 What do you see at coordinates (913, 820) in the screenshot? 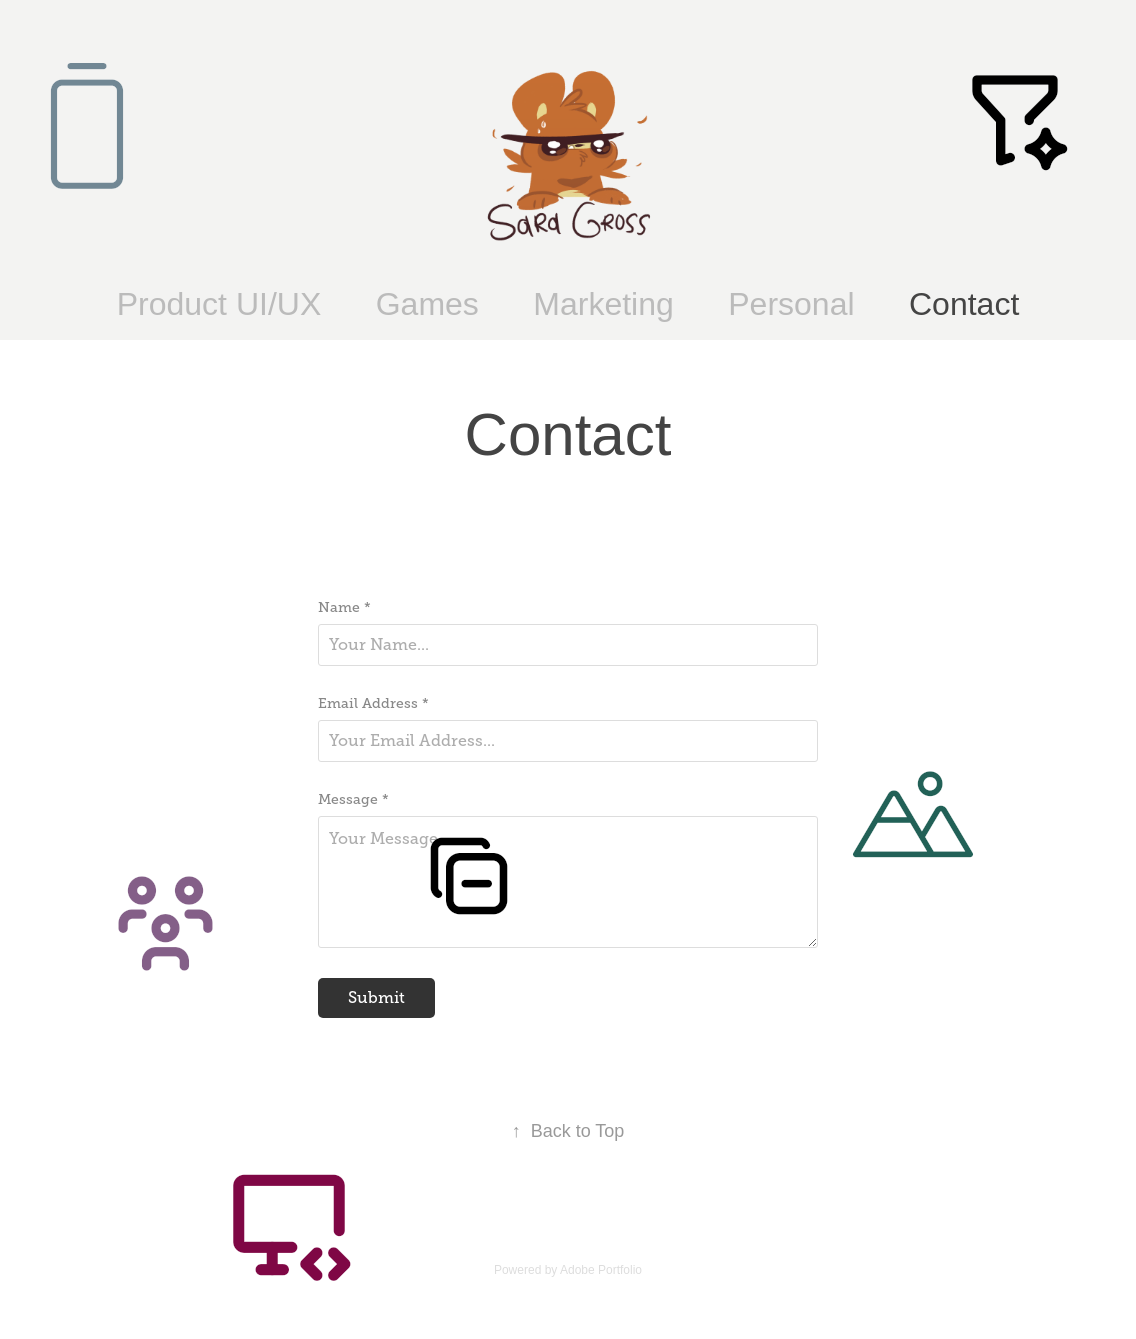
I see `view landscape or nature photos` at bounding box center [913, 820].